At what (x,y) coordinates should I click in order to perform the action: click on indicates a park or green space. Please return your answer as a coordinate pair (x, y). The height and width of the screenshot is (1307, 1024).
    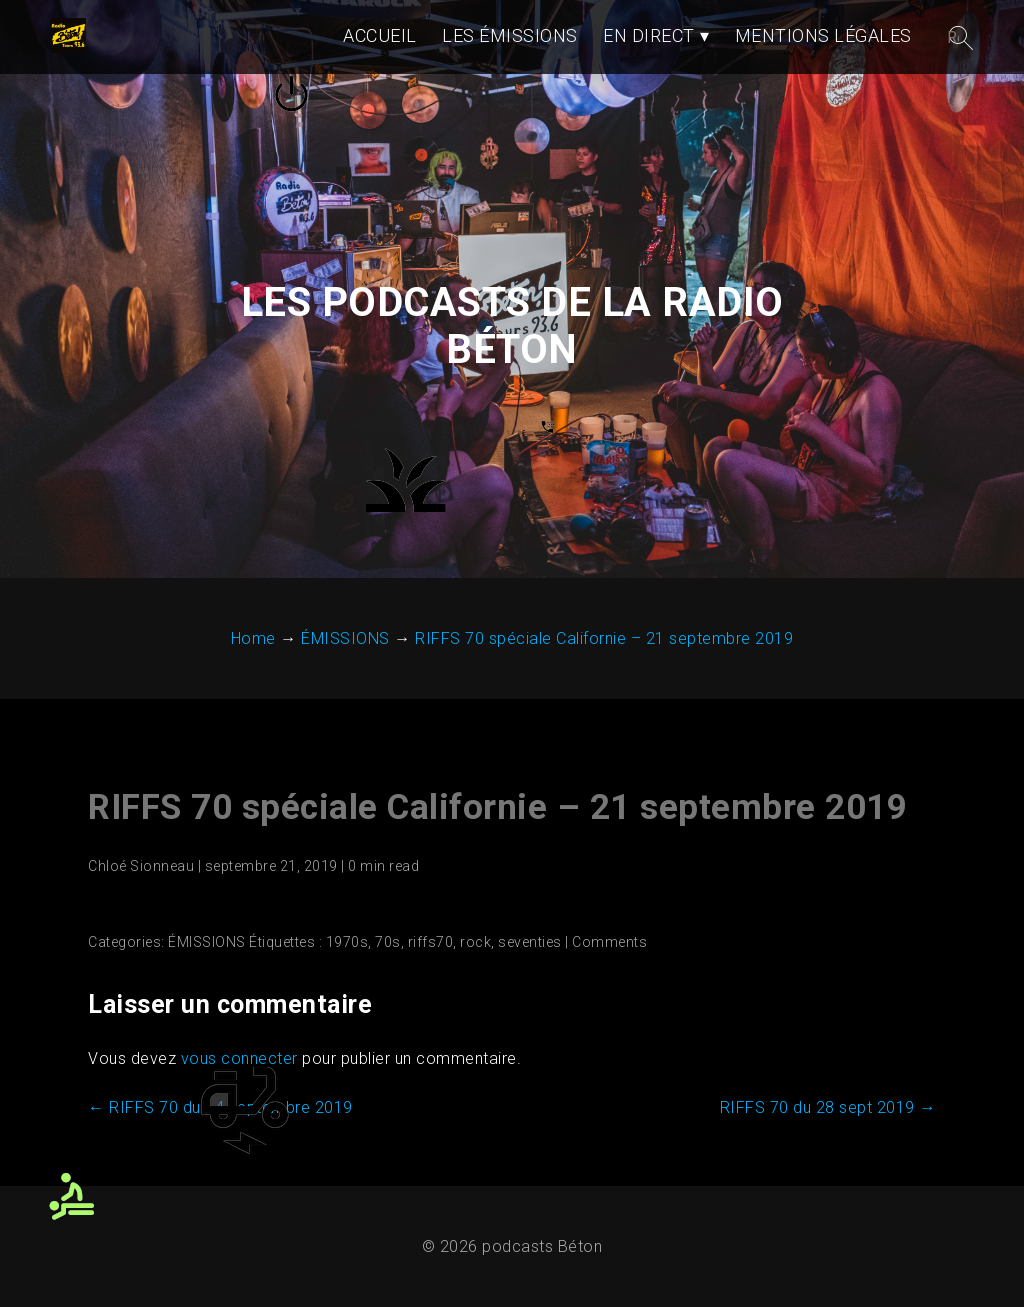
    Looking at the image, I should click on (406, 480).